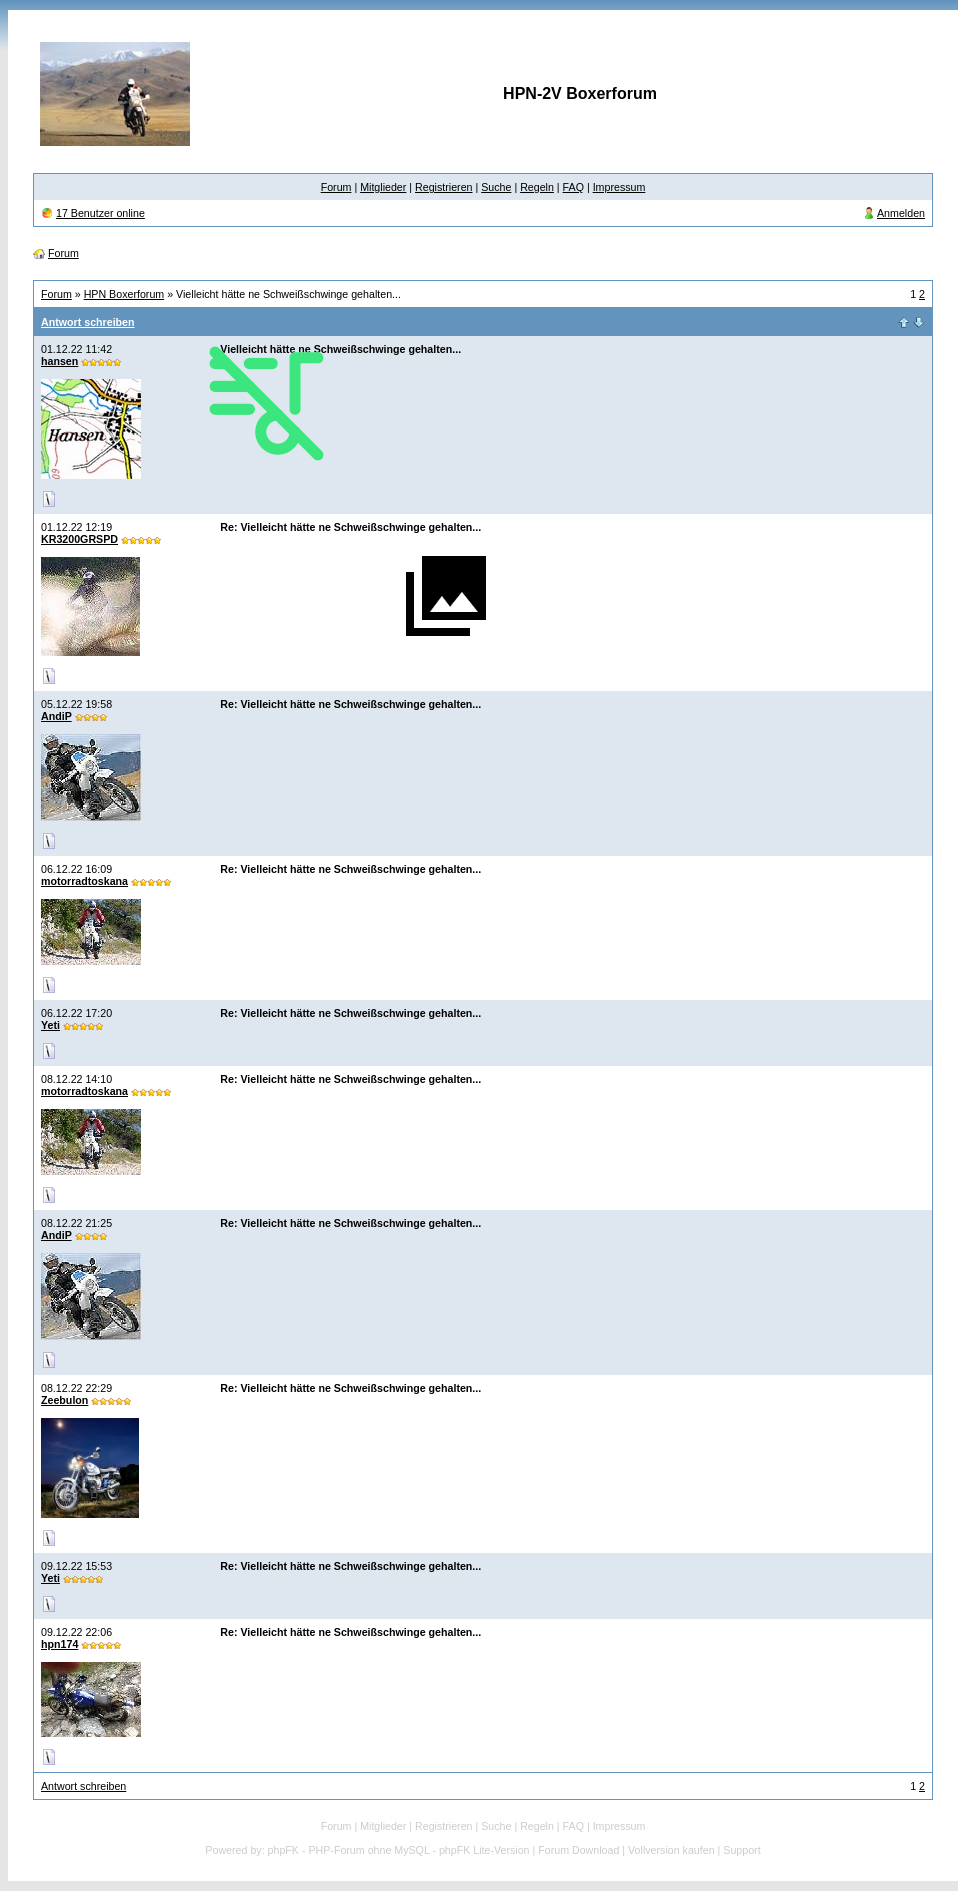 Image resolution: width=958 pixels, height=1891 pixels. Describe the element at coordinates (266, 403) in the screenshot. I see `playlist unavailable or disabled` at that location.